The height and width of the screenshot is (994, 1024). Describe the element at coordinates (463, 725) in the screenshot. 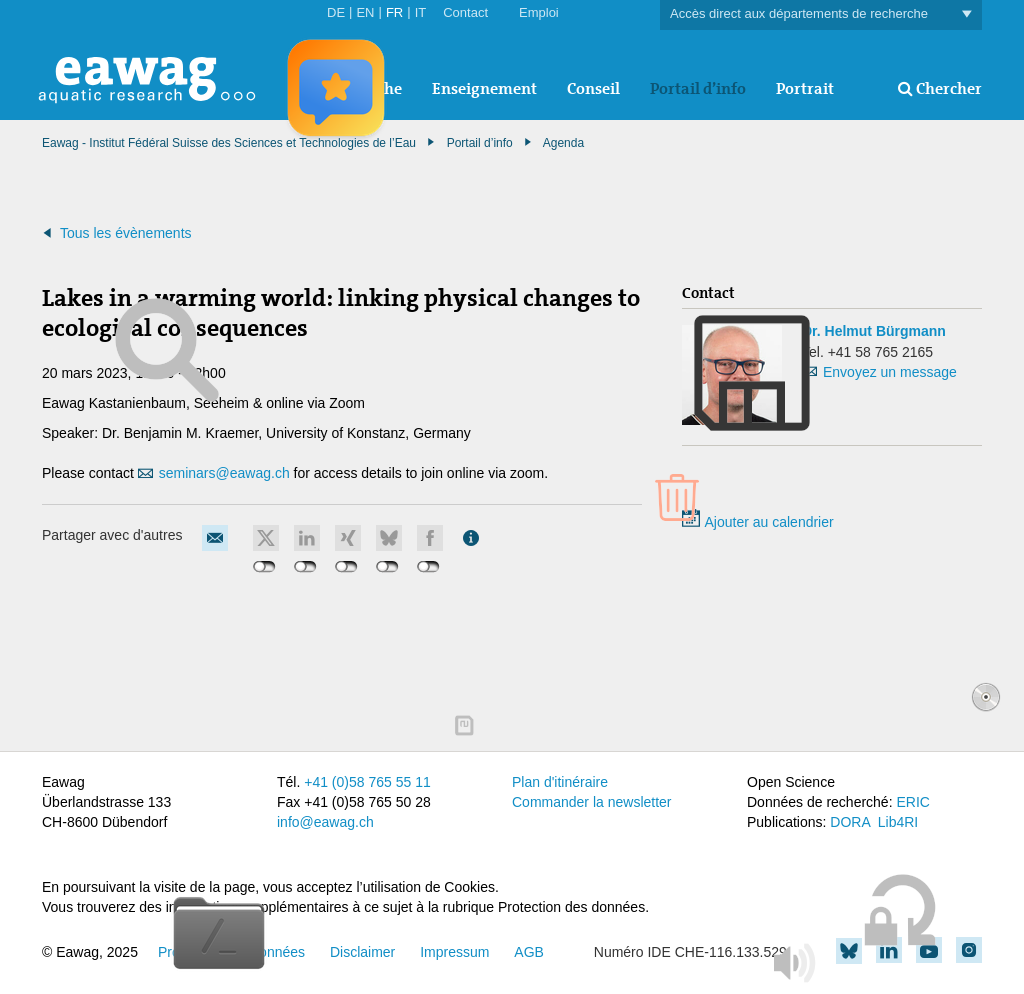

I see `access flash media or USB storage device` at that location.